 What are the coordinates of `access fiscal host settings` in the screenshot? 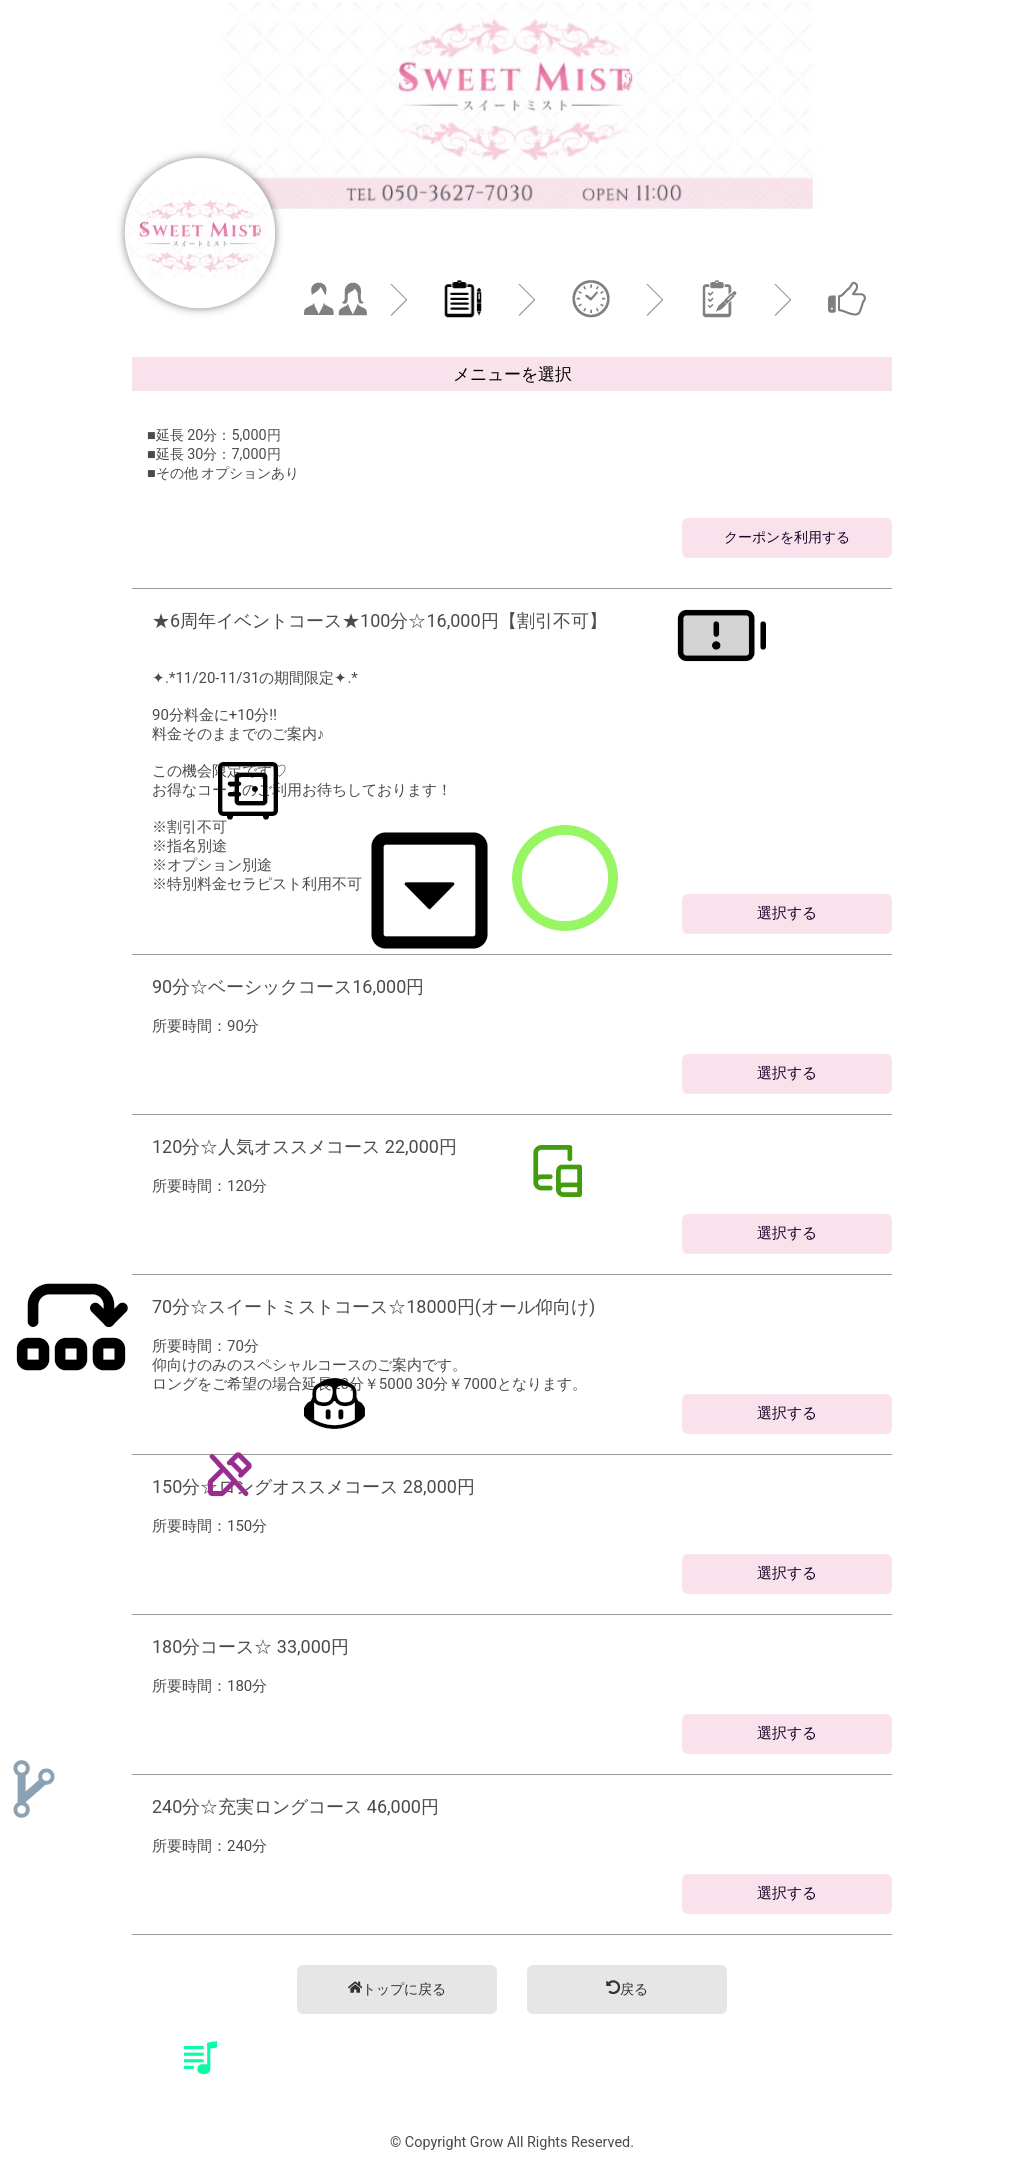 It's located at (248, 792).